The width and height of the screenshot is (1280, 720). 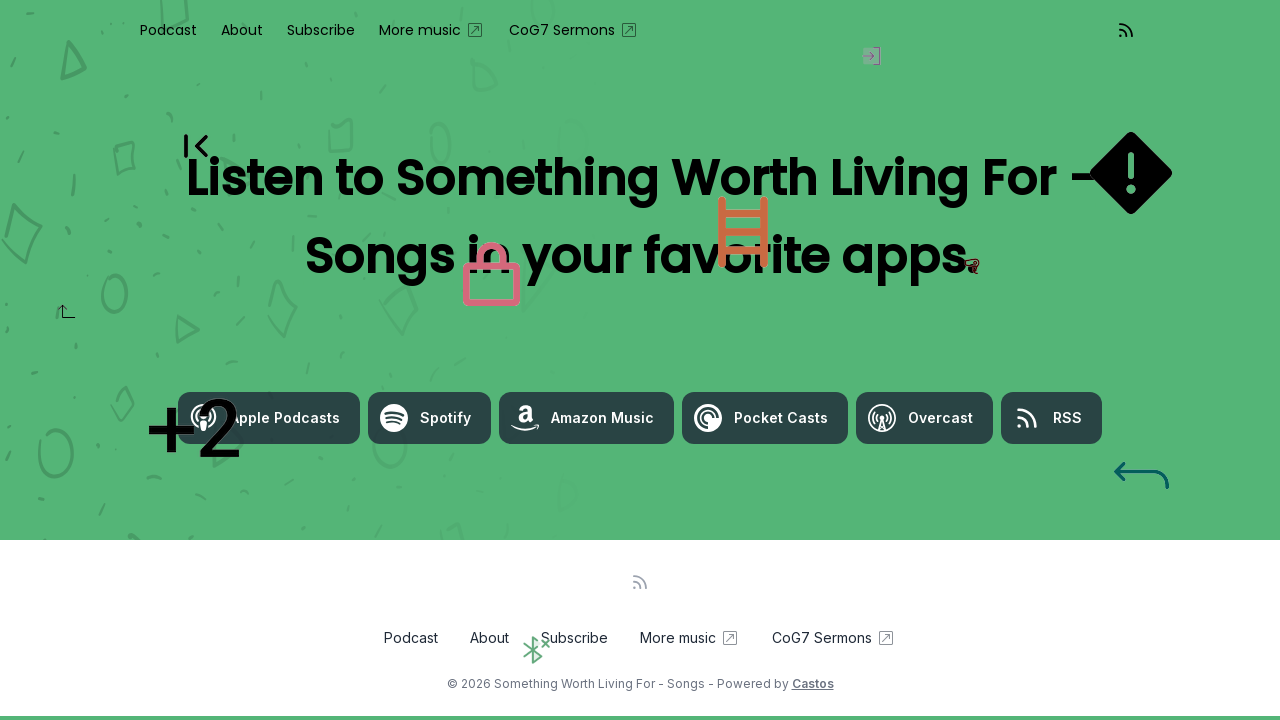 What do you see at coordinates (1131, 173) in the screenshot?
I see `indicates a warning or alert status` at bounding box center [1131, 173].